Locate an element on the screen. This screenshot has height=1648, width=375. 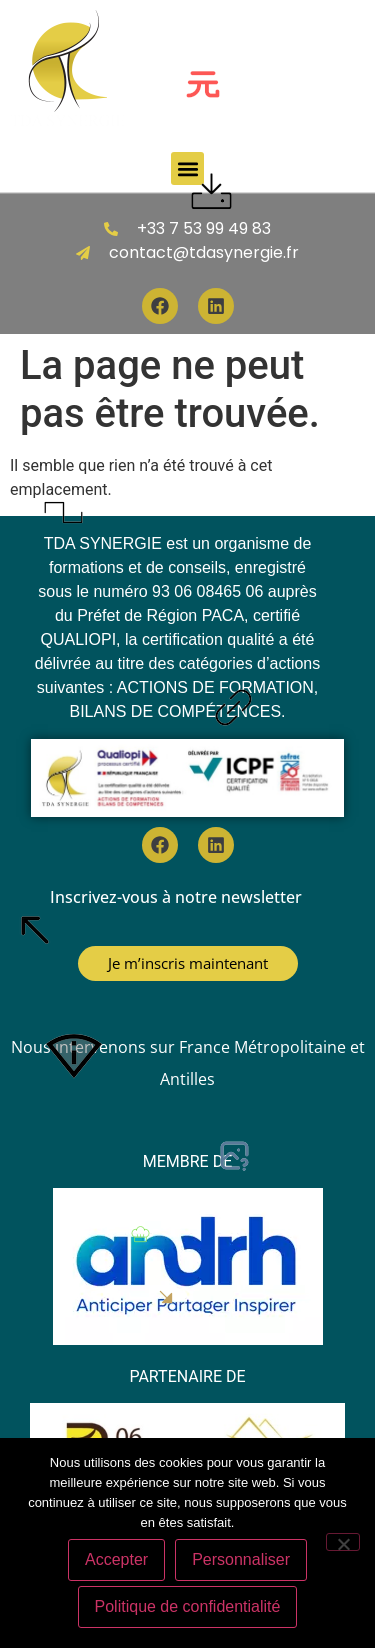
navigate to the bottom-right corner is located at coordinates (166, 1297).